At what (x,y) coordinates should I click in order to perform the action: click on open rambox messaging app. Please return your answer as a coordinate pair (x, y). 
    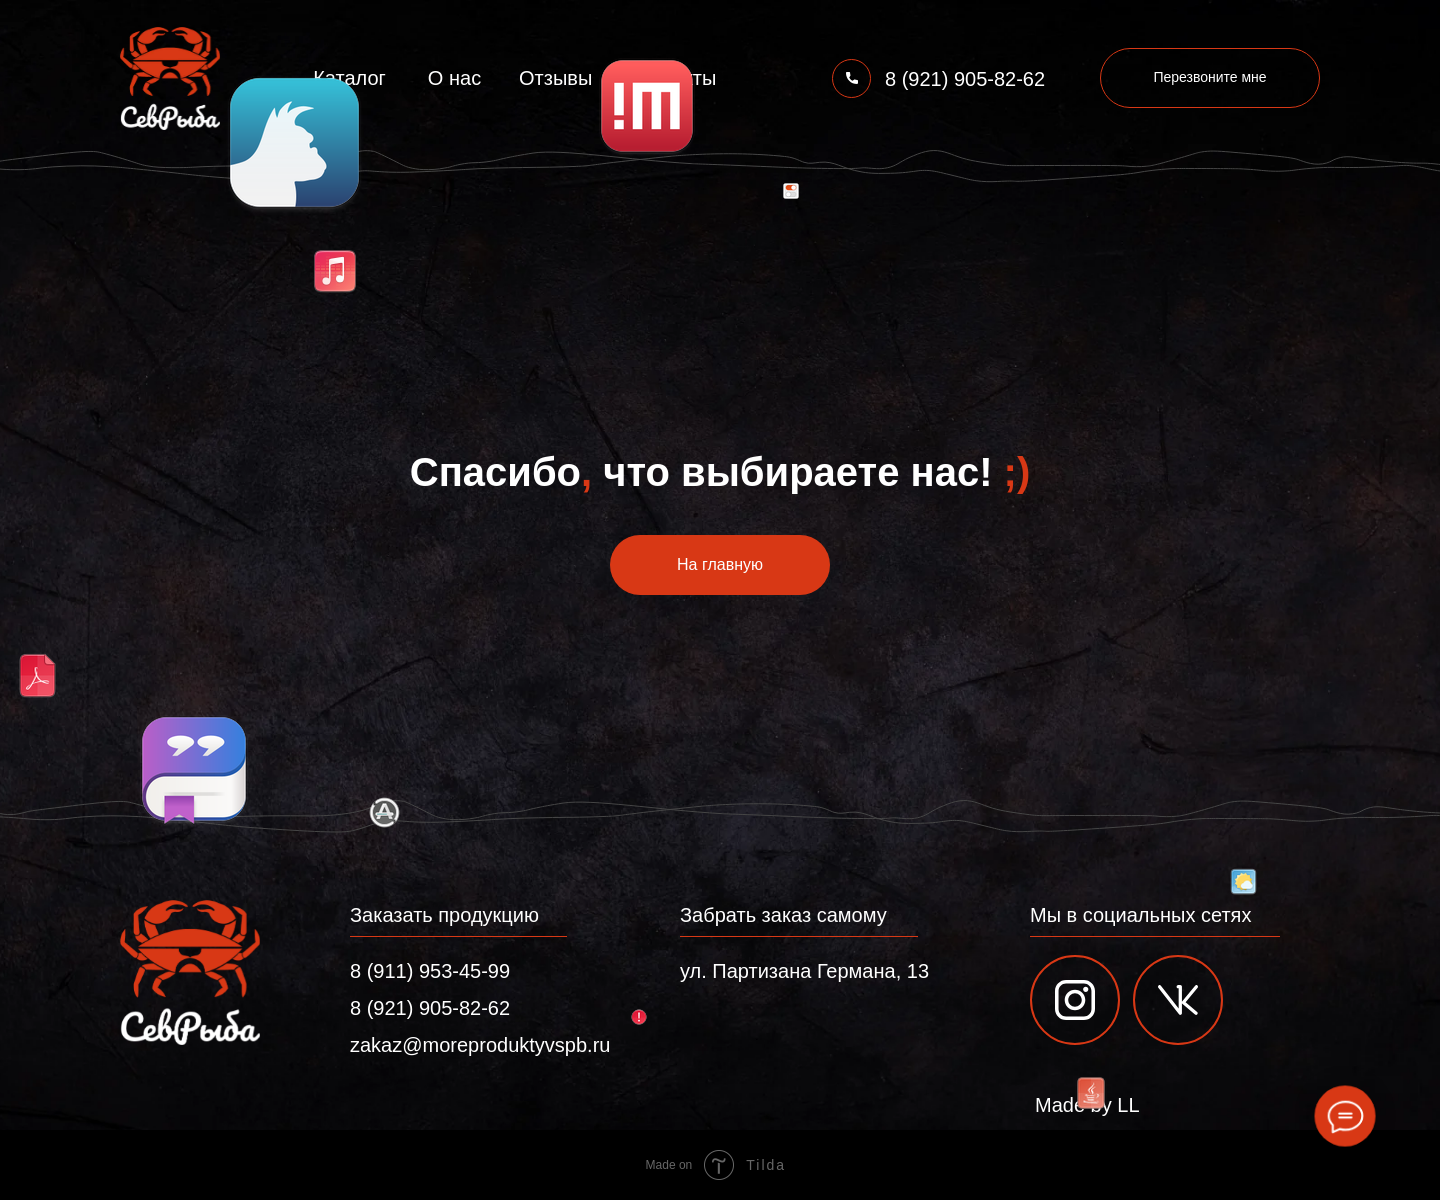
    Looking at the image, I should click on (294, 142).